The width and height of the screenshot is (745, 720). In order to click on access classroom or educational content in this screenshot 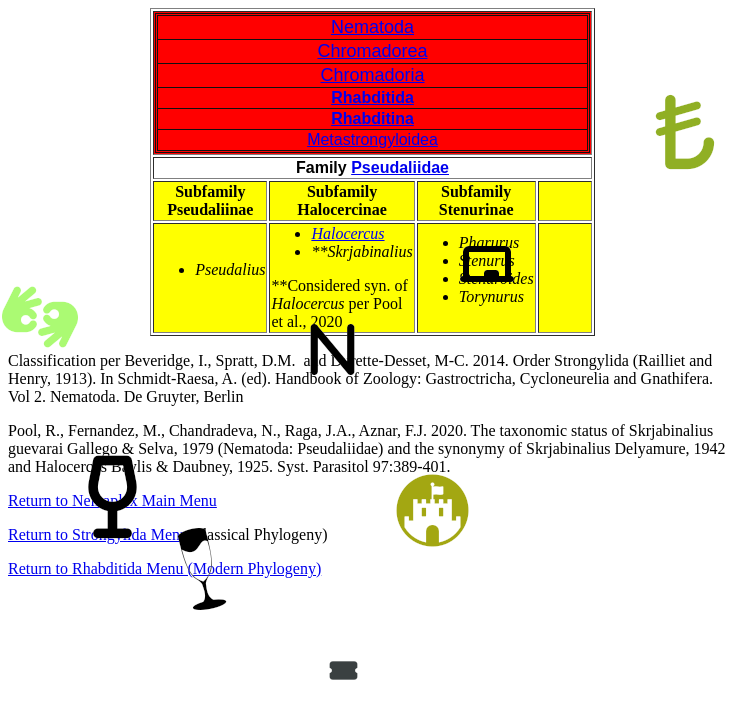, I will do `click(487, 264)`.